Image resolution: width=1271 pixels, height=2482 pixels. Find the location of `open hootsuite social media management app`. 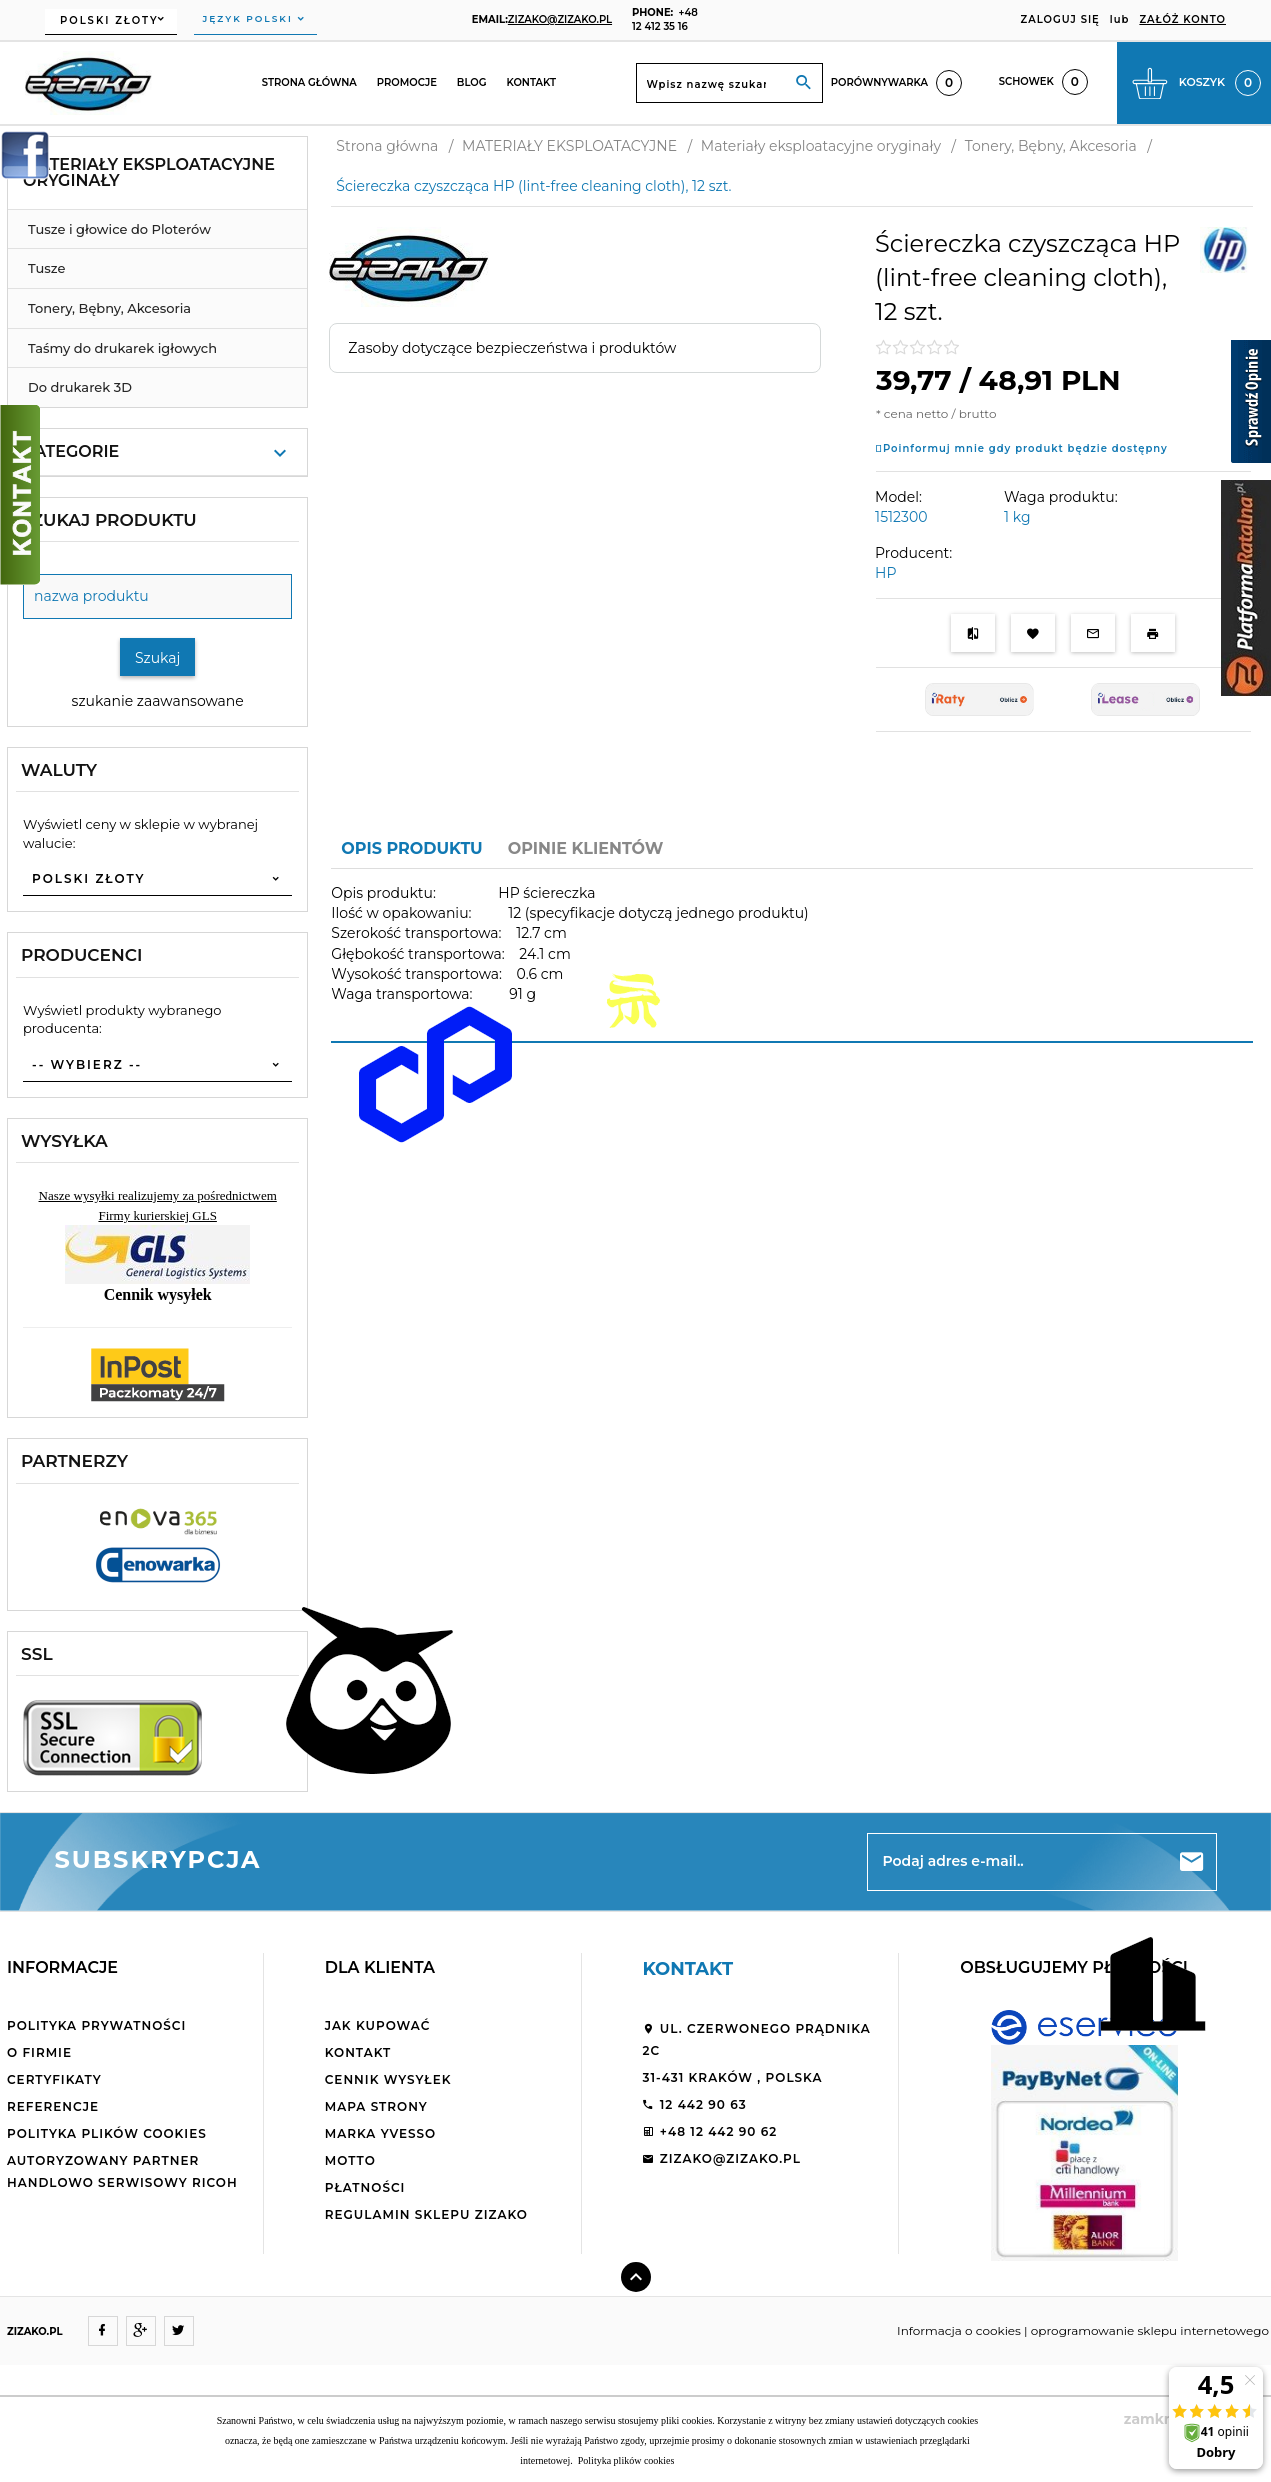

open hootsuite social media management app is located at coordinates (369, 1690).